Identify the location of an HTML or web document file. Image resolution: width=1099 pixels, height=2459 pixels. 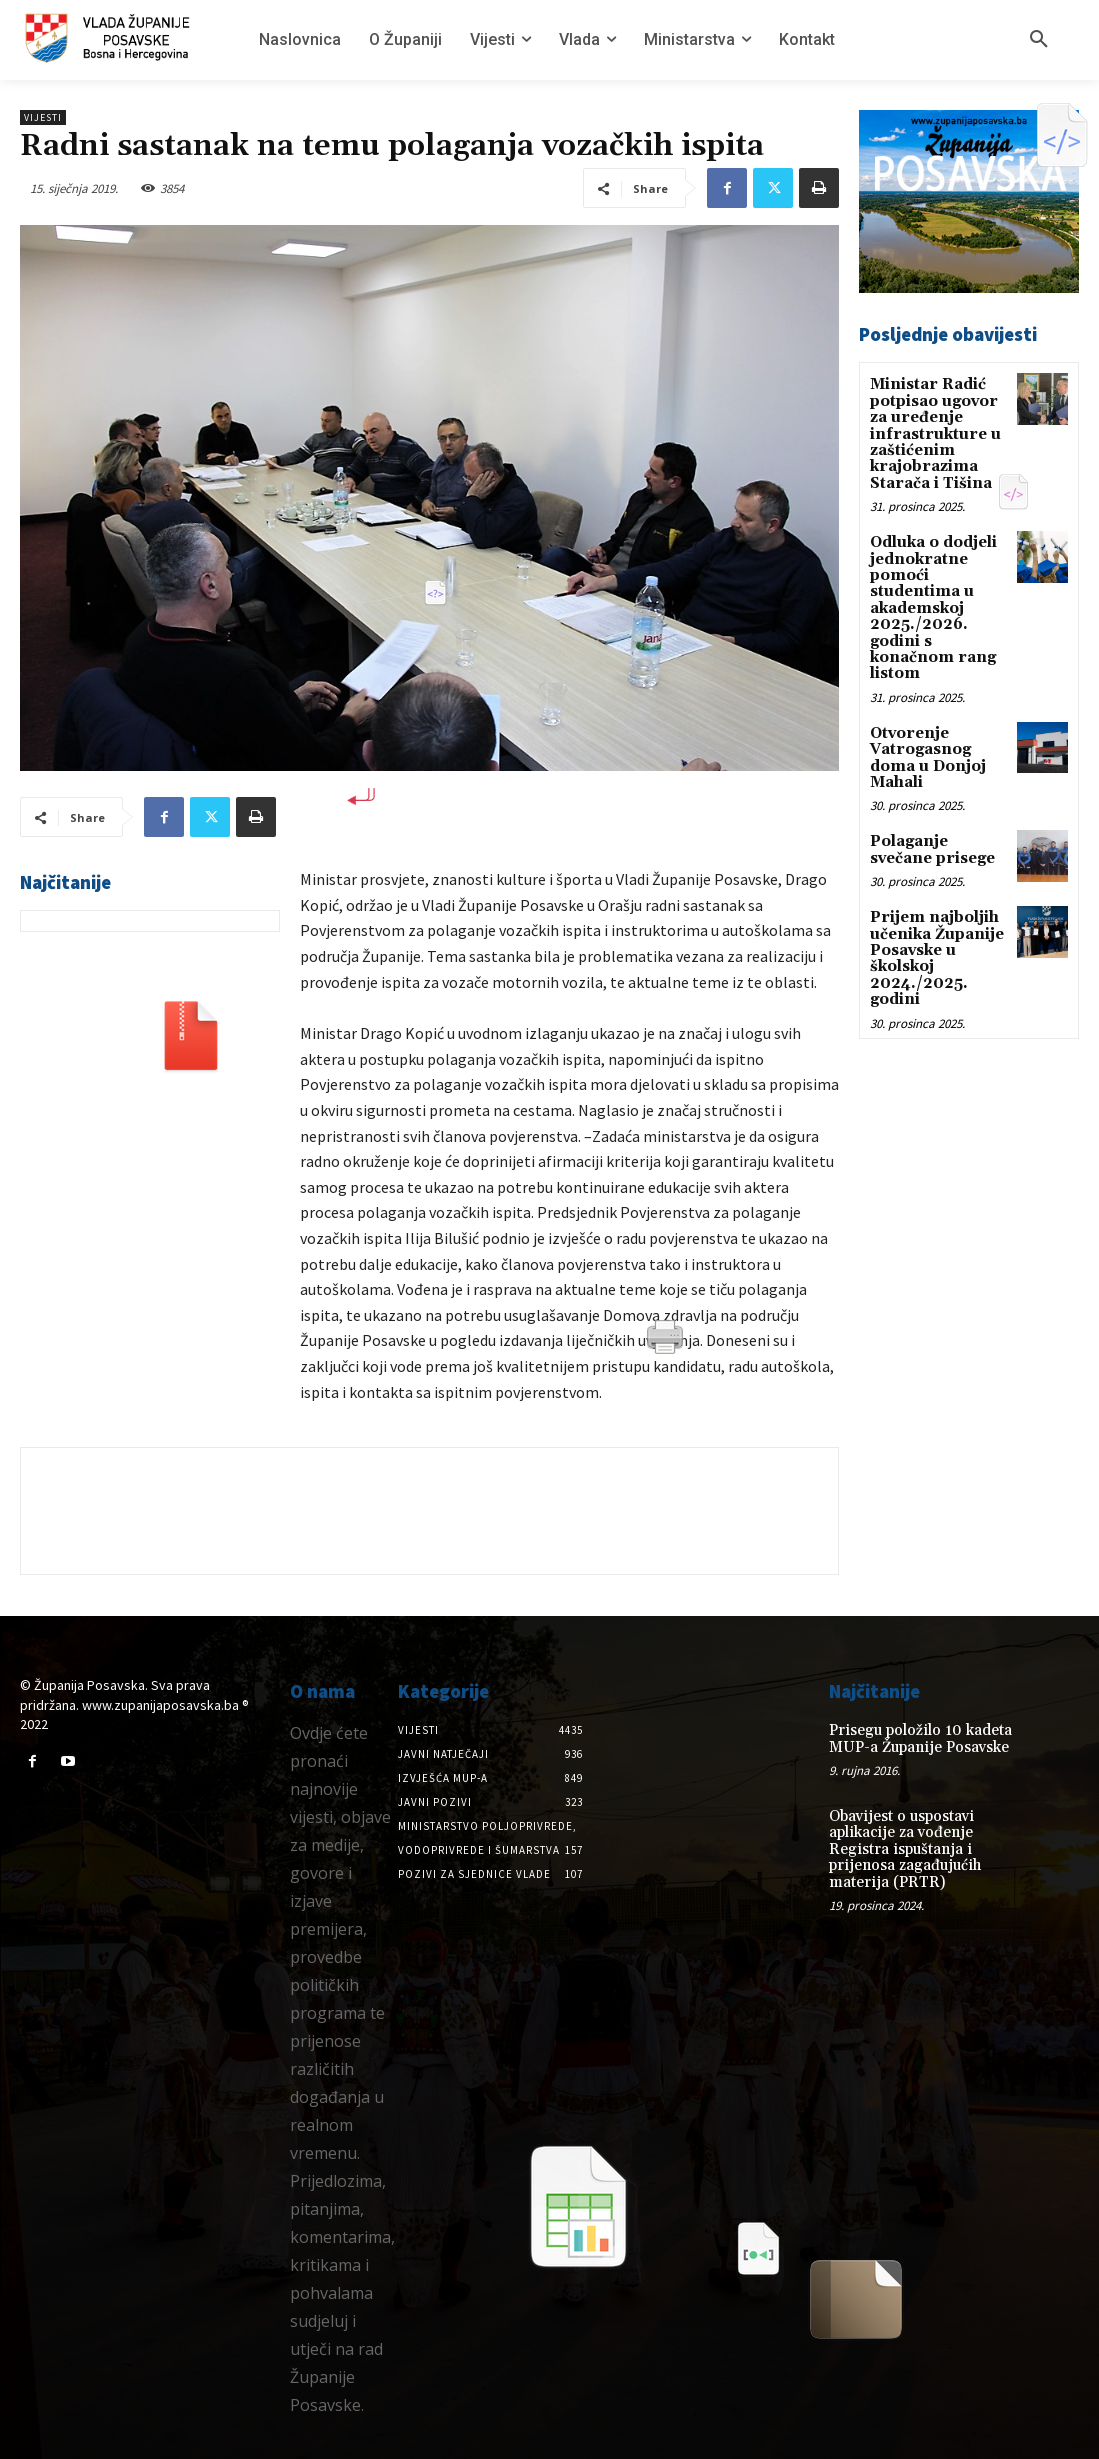
(1062, 135).